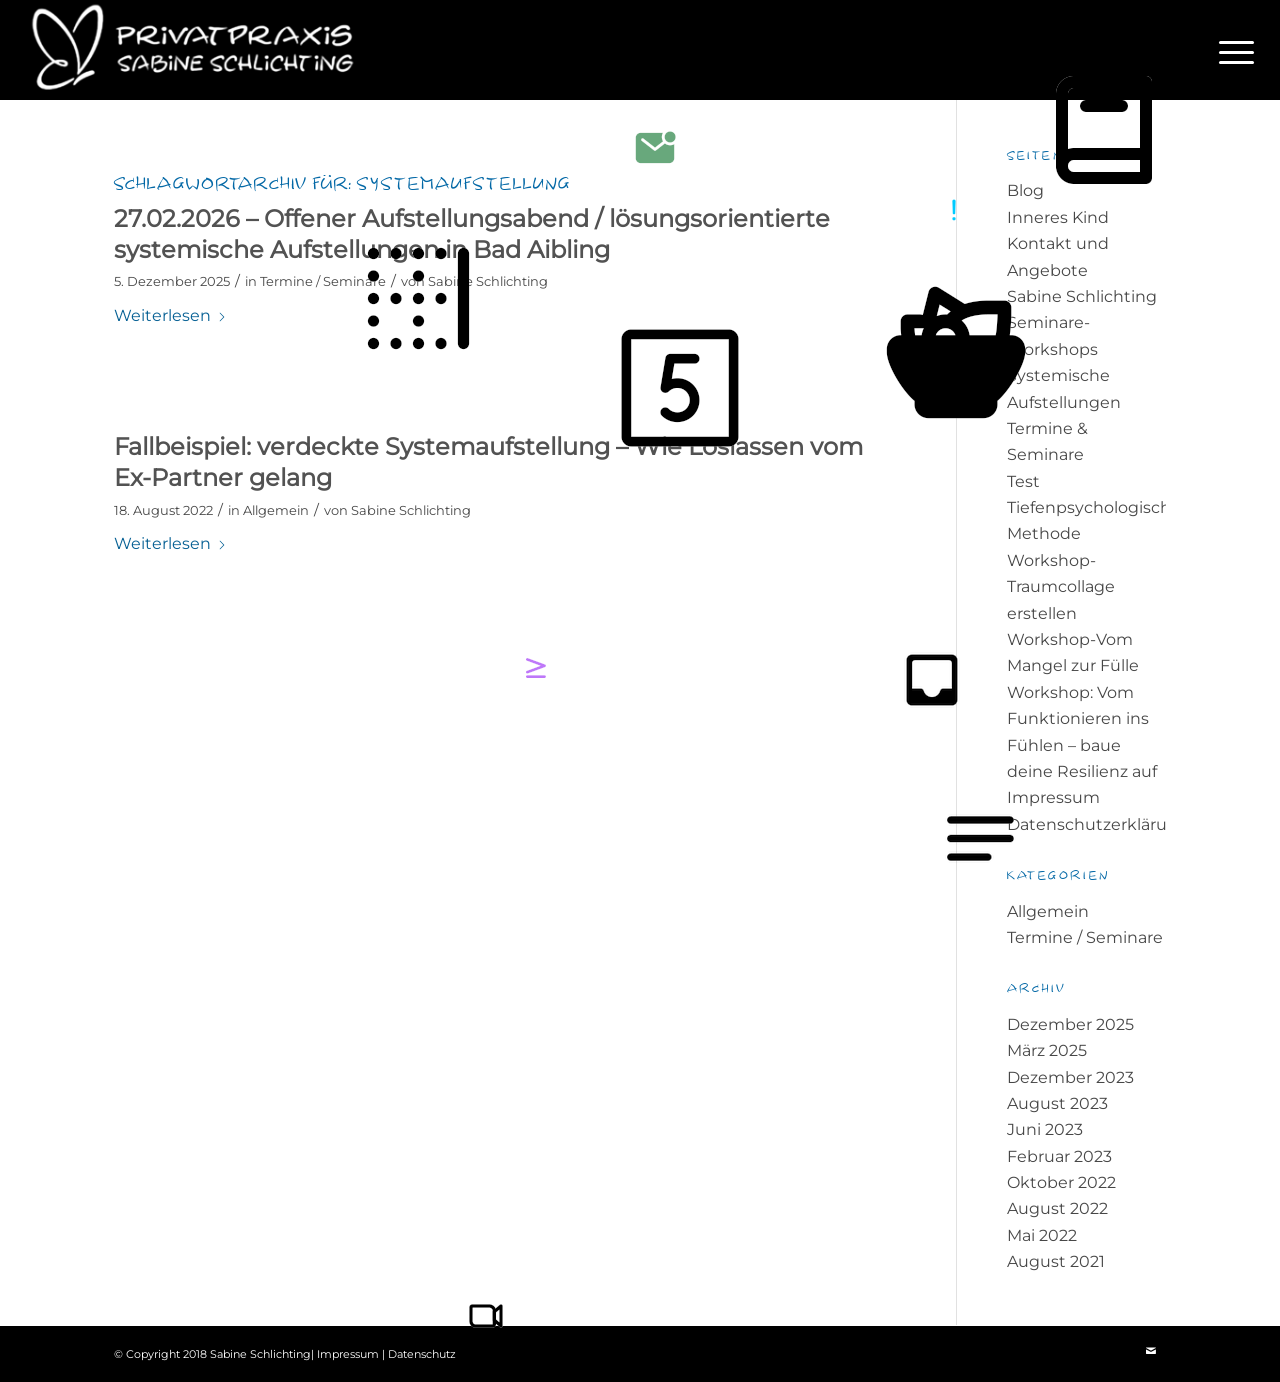  I want to click on start or join a Zoom meeting, so click(486, 1316).